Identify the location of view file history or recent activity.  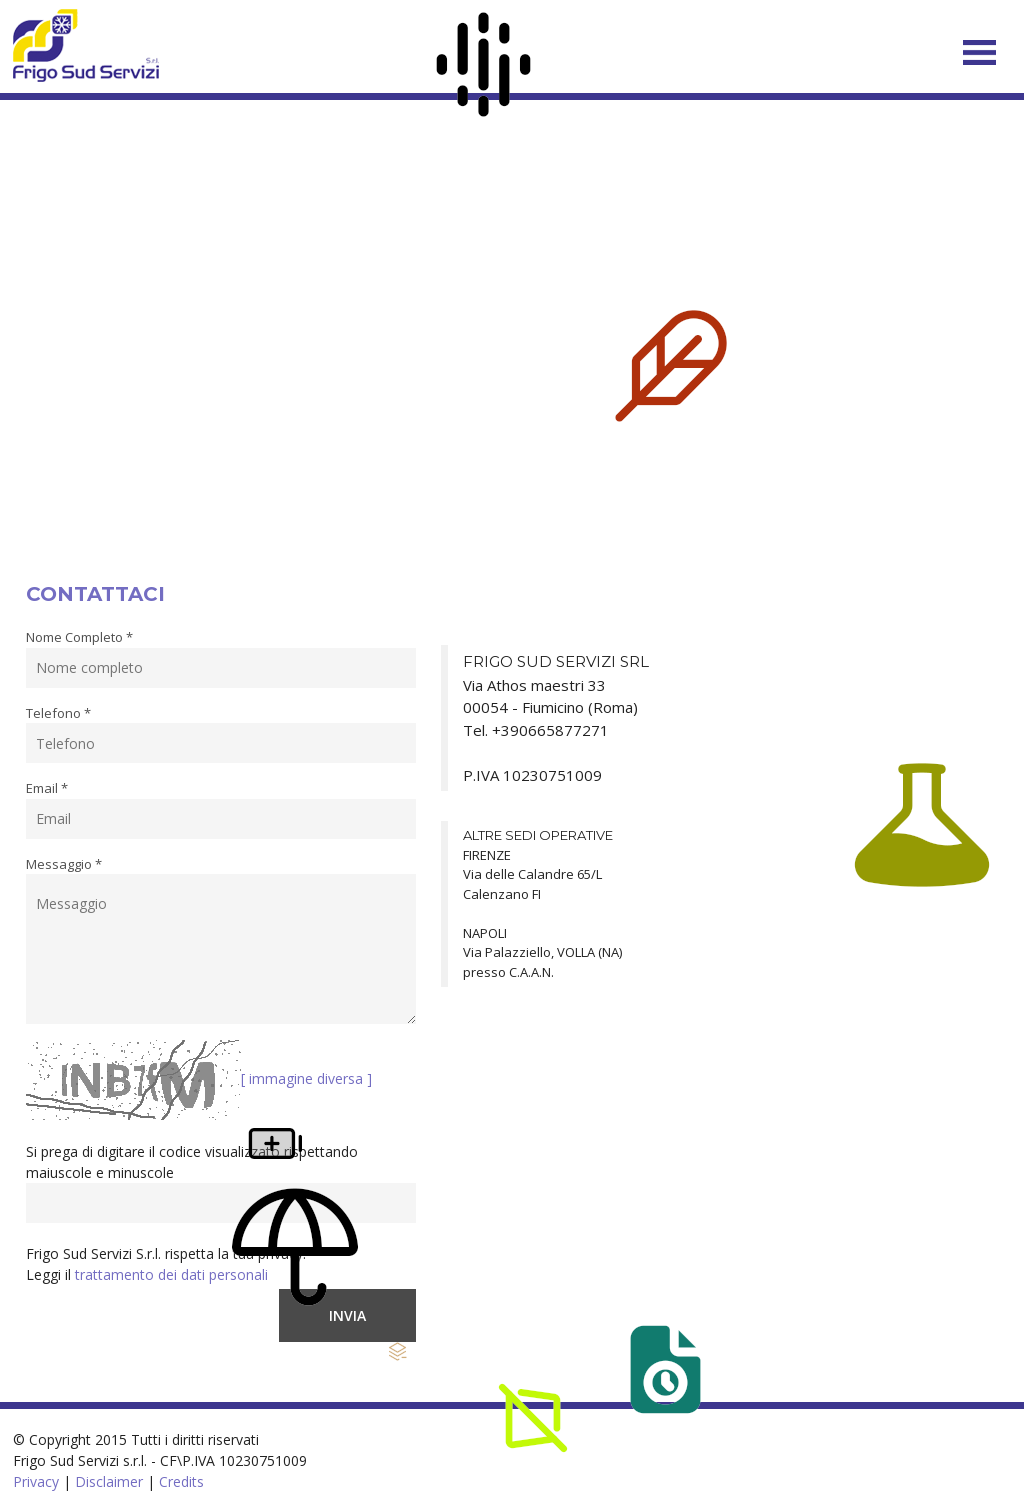
(665, 1369).